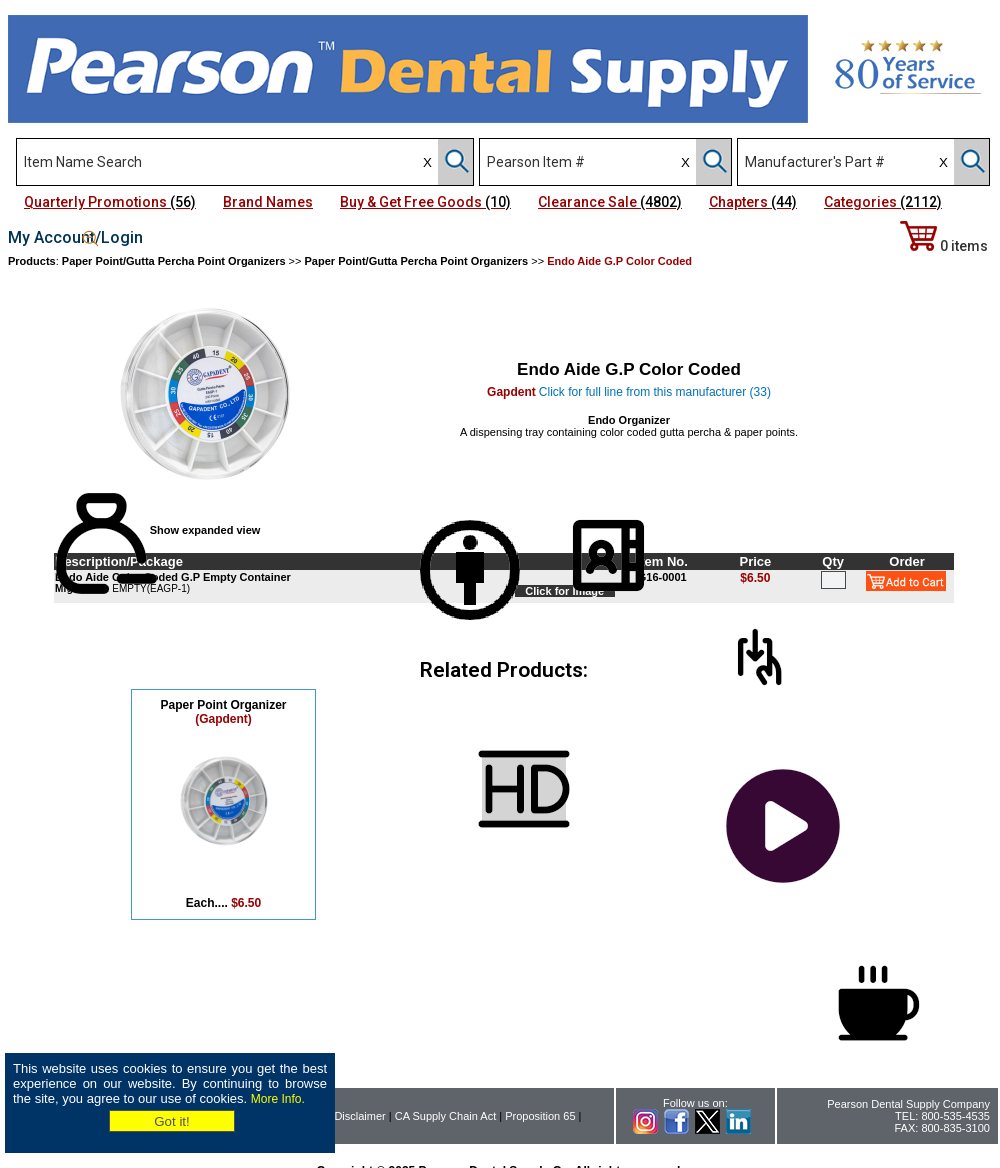 This screenshot has height=1168, width=1000. Describe the element at coordinates (876, 1006) in the screenshot. I see `find nearby coffee shops or cafés` at that location.